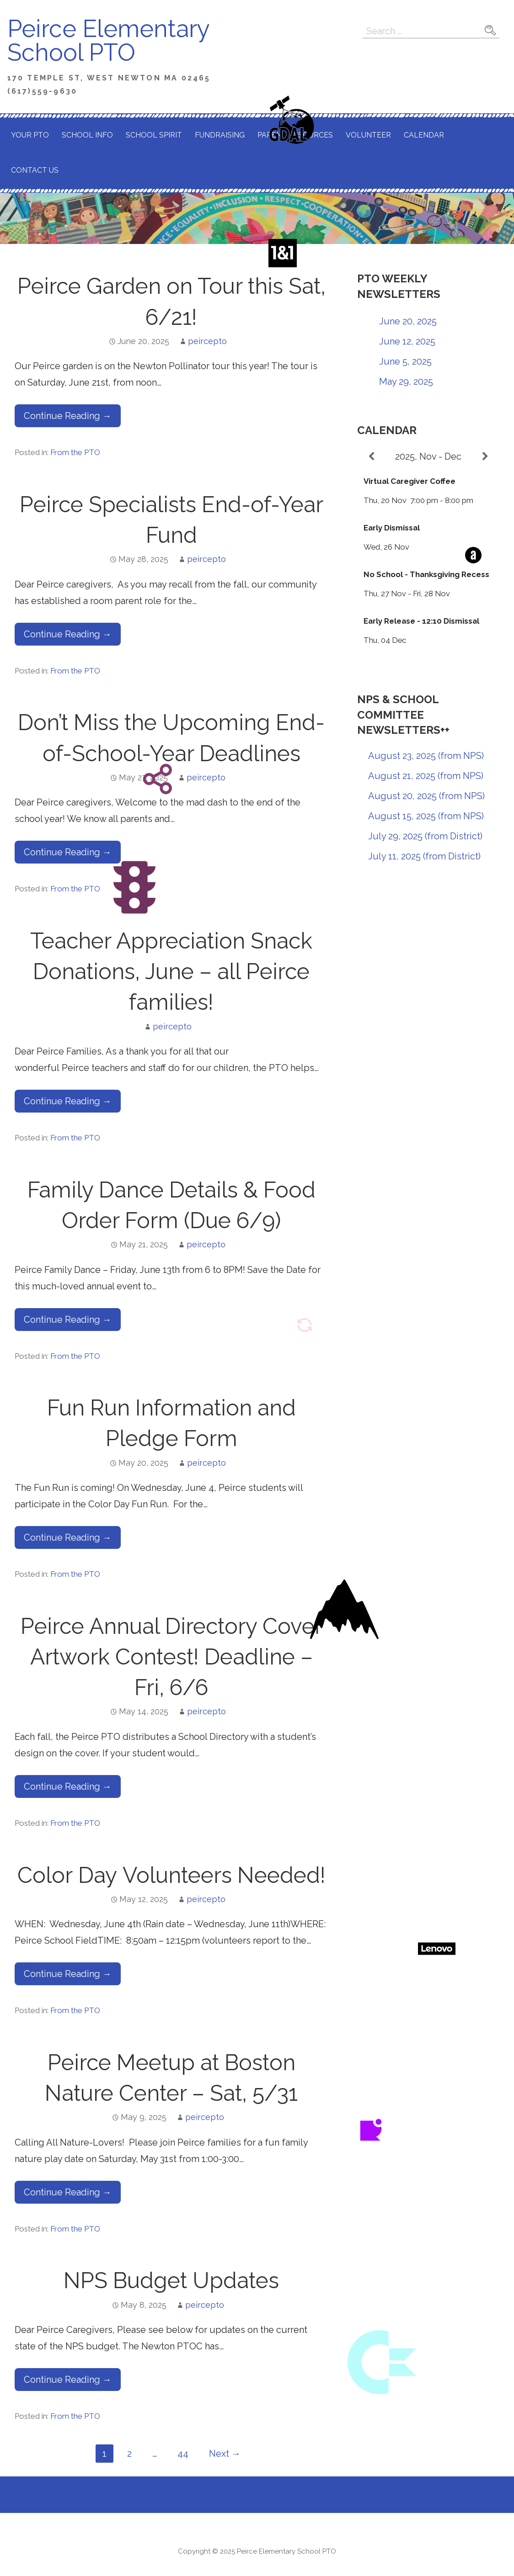 This screenshot has height=2576, width=514. What do you see at coordinates (382, 2362) in the screenshot?
I see `commodore brand logo` at bounding box center [382, 2362].